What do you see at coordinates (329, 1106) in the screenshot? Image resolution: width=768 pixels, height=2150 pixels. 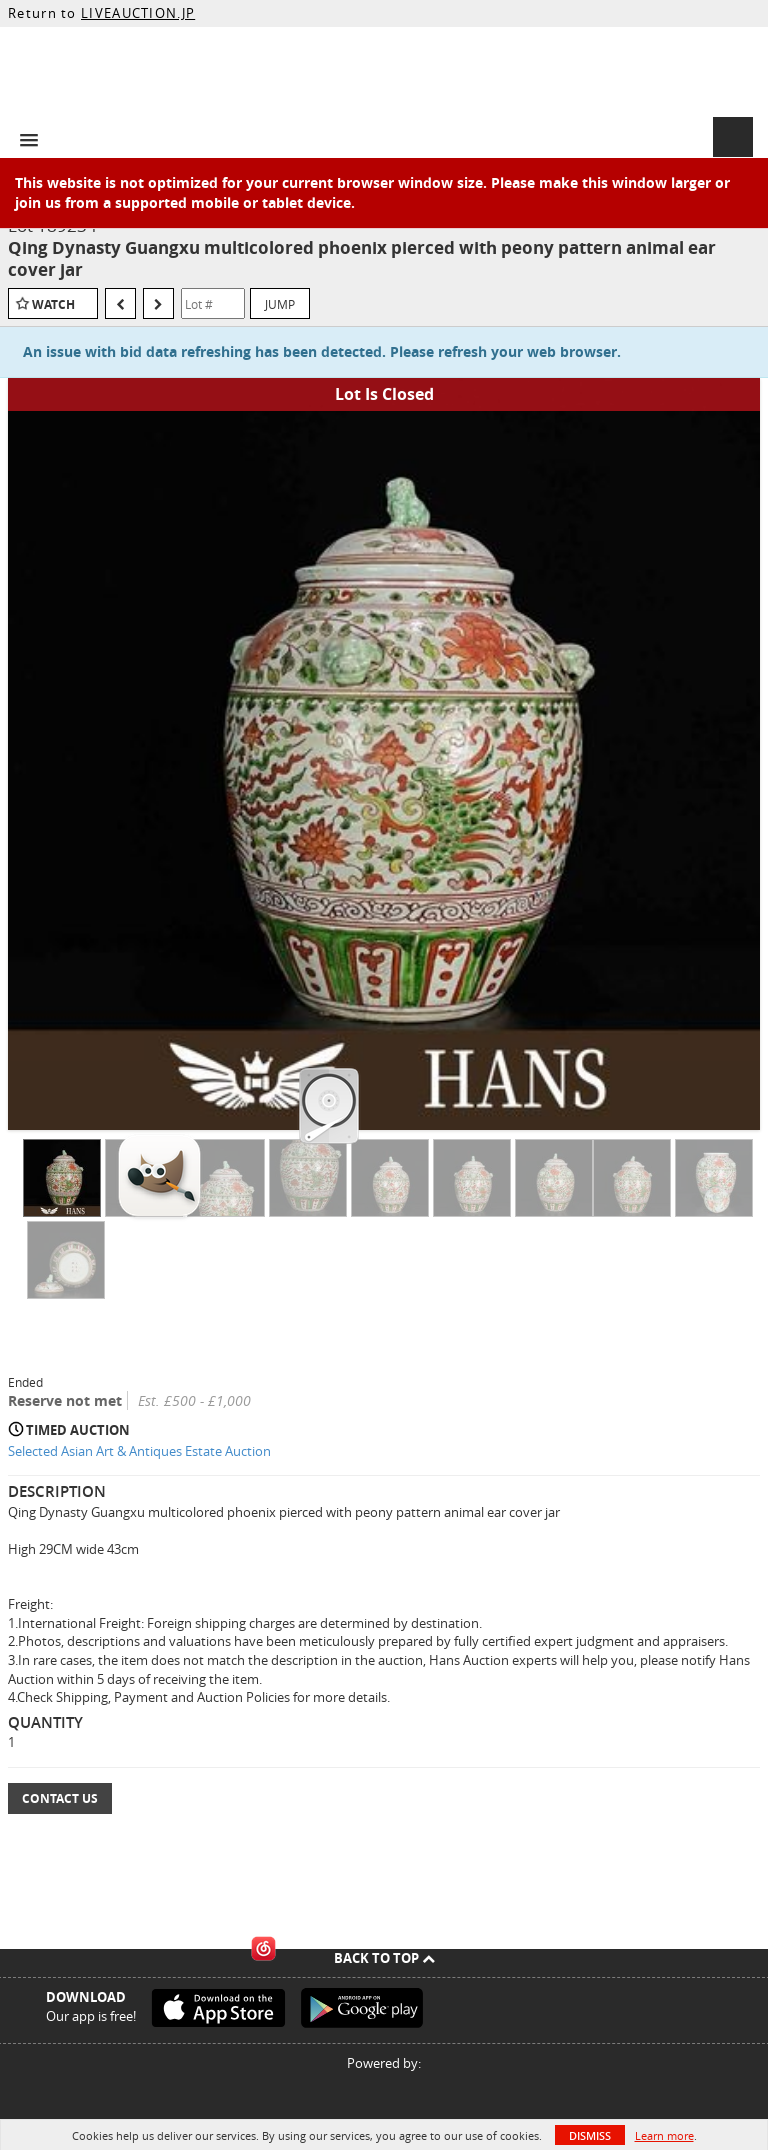 I see `open disk utility application` at bounding box center [329, 1106].